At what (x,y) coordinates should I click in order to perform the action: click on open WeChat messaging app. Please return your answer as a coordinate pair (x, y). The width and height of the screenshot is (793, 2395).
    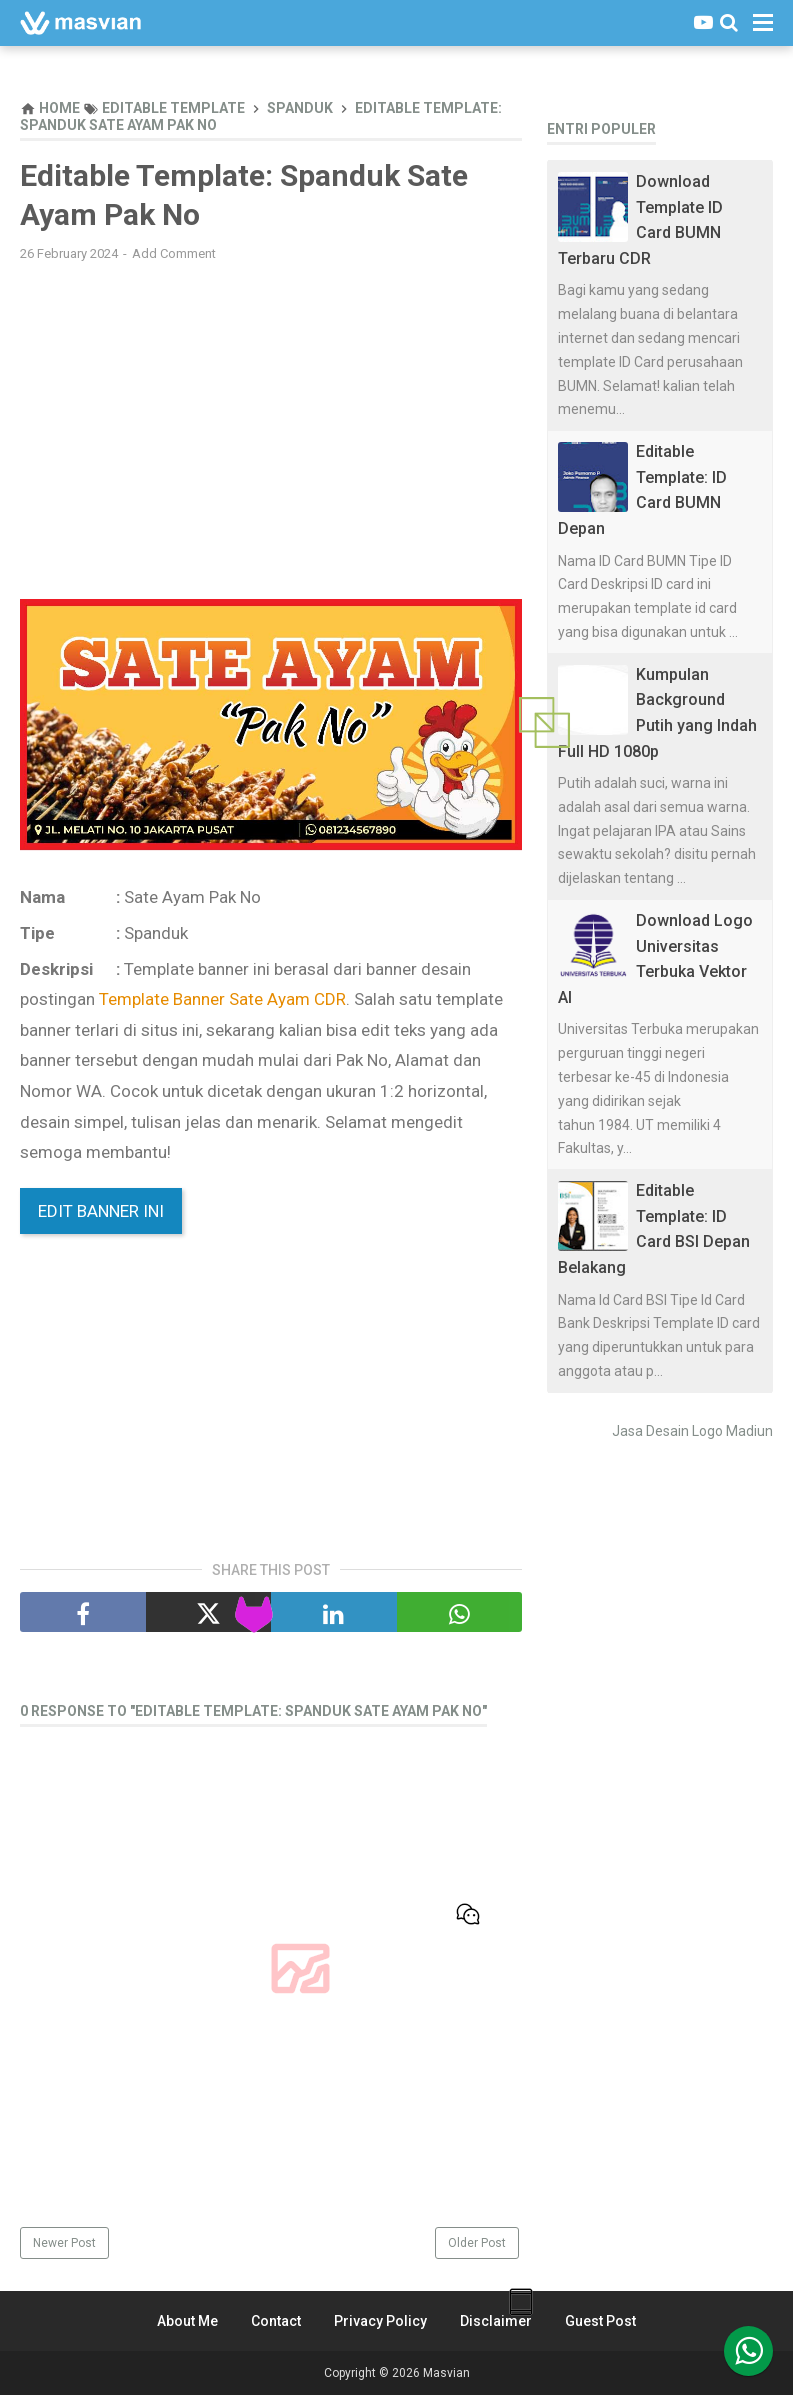
    Looking at the image, I should click on (468, 1914).